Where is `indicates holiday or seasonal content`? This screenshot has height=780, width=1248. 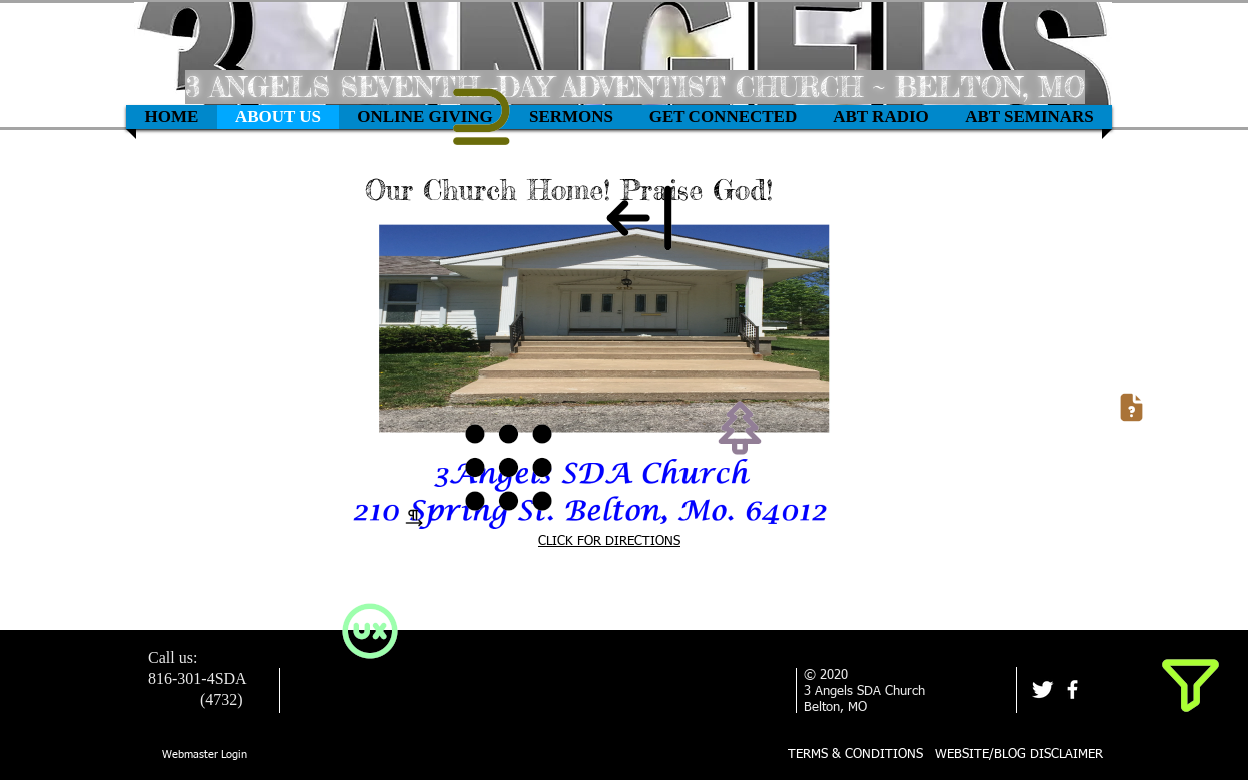
indicates holiday or seasonal content is located at coordinates (740, 428).